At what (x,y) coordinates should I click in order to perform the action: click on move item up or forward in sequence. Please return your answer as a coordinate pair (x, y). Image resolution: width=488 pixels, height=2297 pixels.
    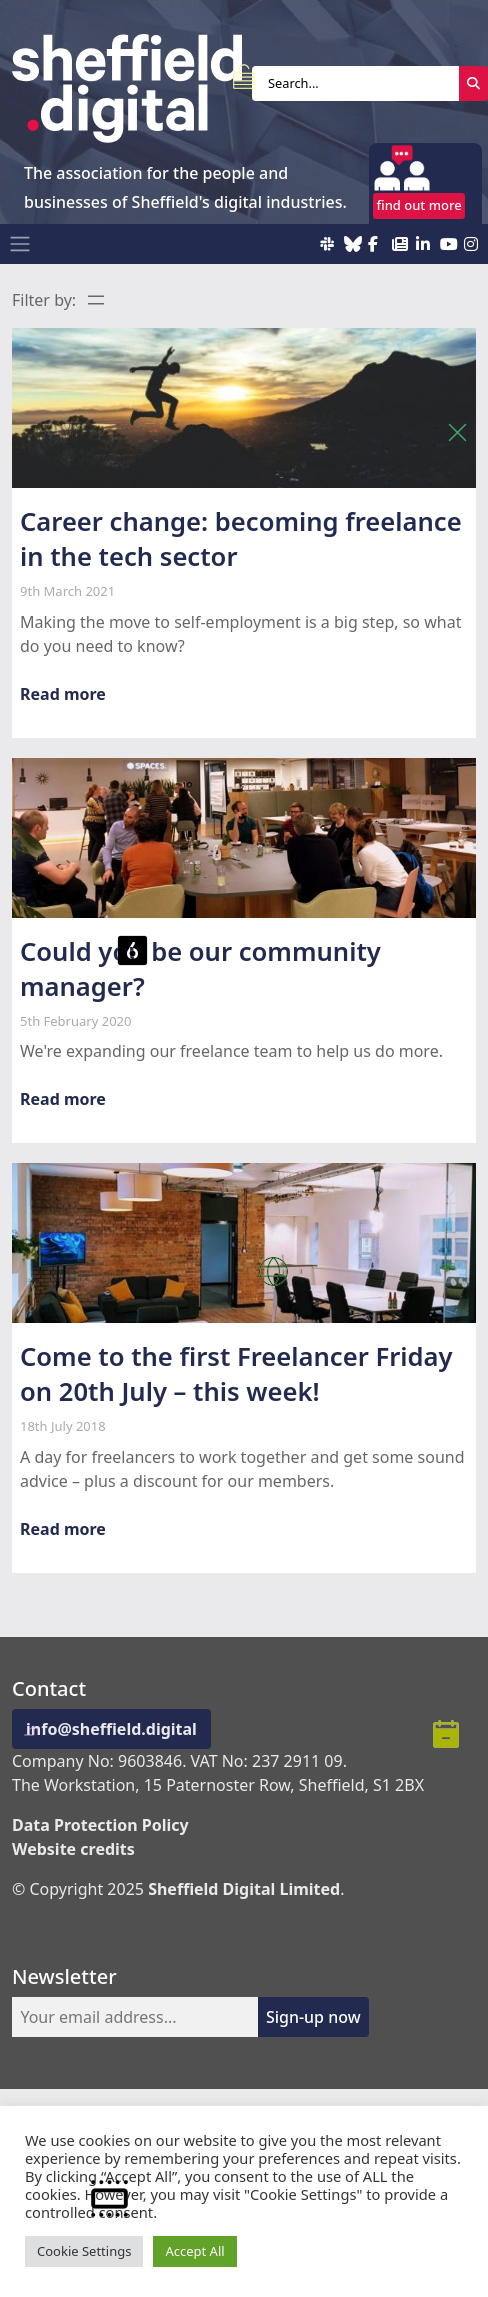
    Looking at the image, I should click on (31, 1731).